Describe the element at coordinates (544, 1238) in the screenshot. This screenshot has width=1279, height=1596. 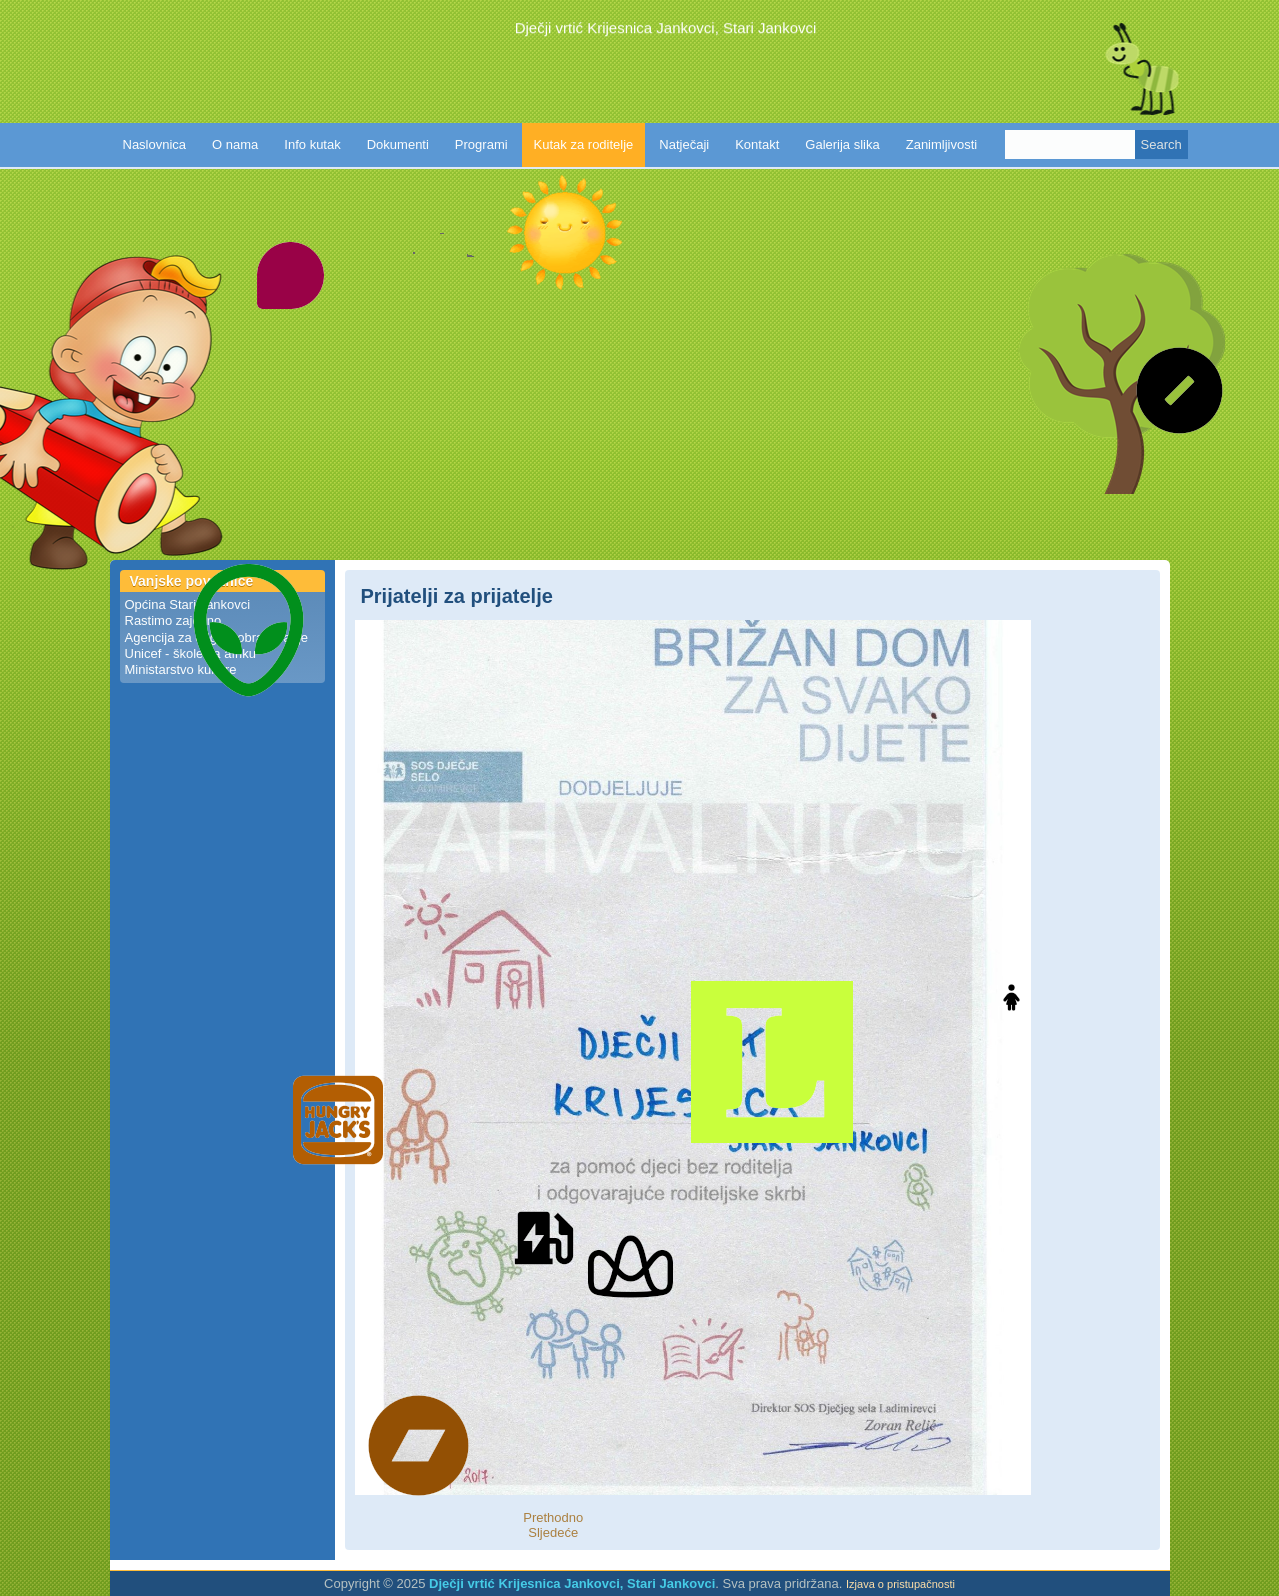
I see `find nearby EV charging stations` at that location.